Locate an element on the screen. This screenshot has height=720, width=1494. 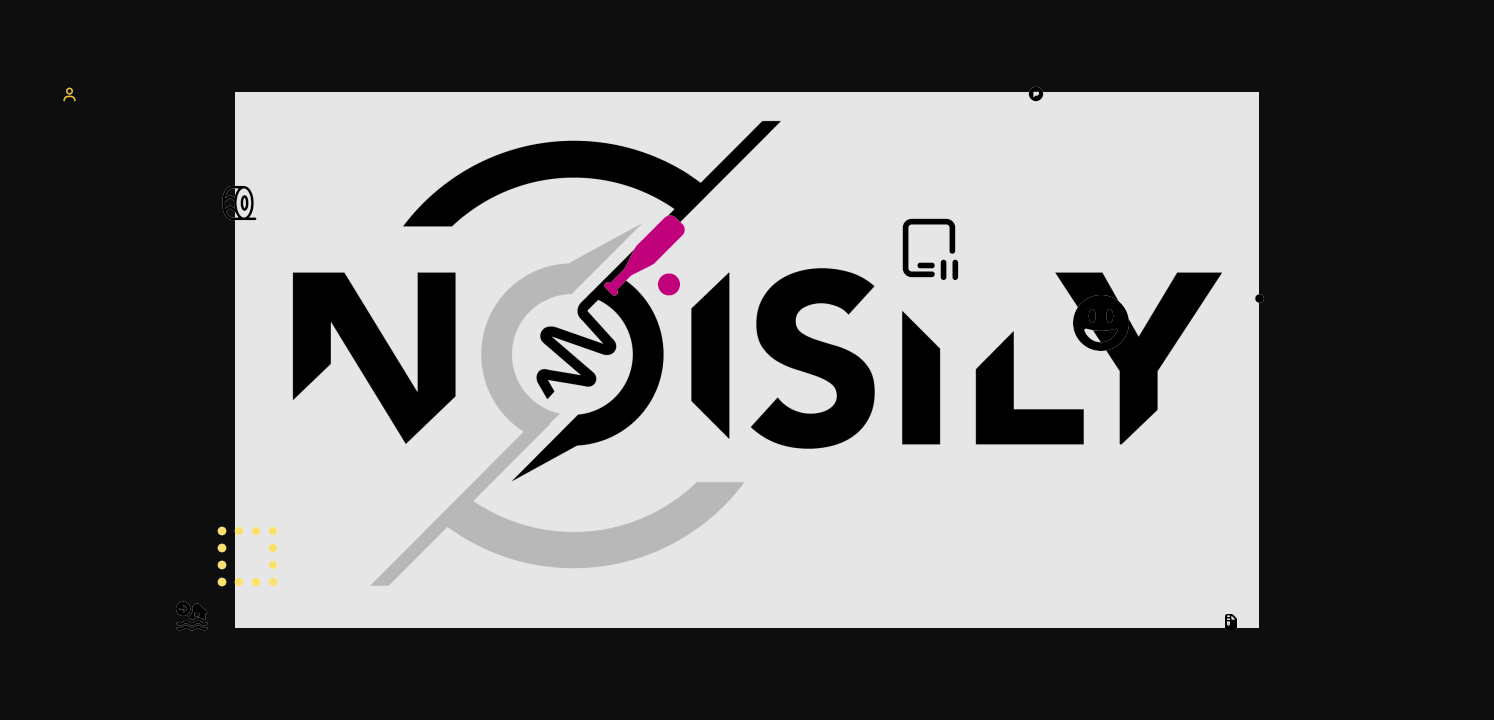
compress or zip files is located at coordinates (1231, 622).